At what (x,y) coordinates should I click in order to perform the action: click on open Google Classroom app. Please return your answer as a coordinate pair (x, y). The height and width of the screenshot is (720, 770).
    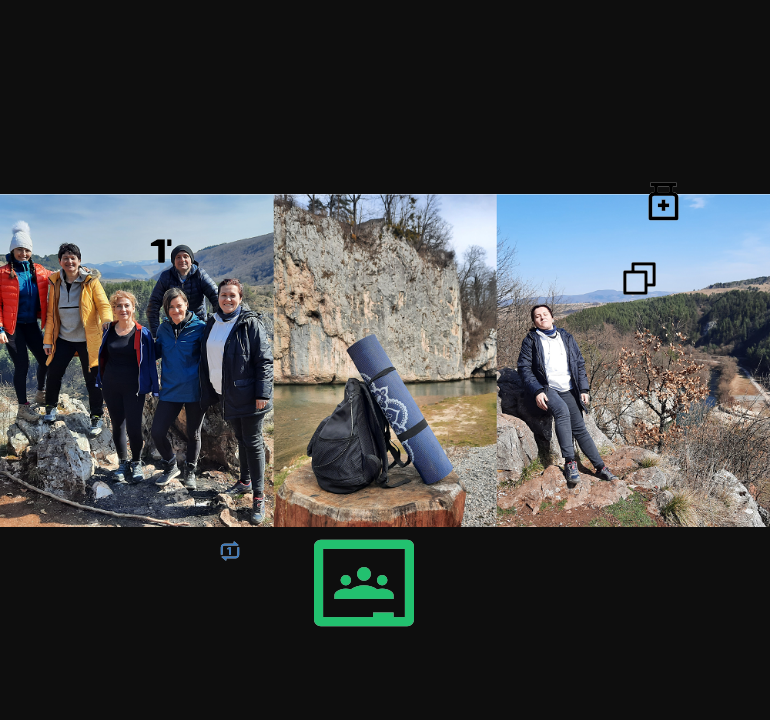
    Looking at the image, I should click on (364, 583).